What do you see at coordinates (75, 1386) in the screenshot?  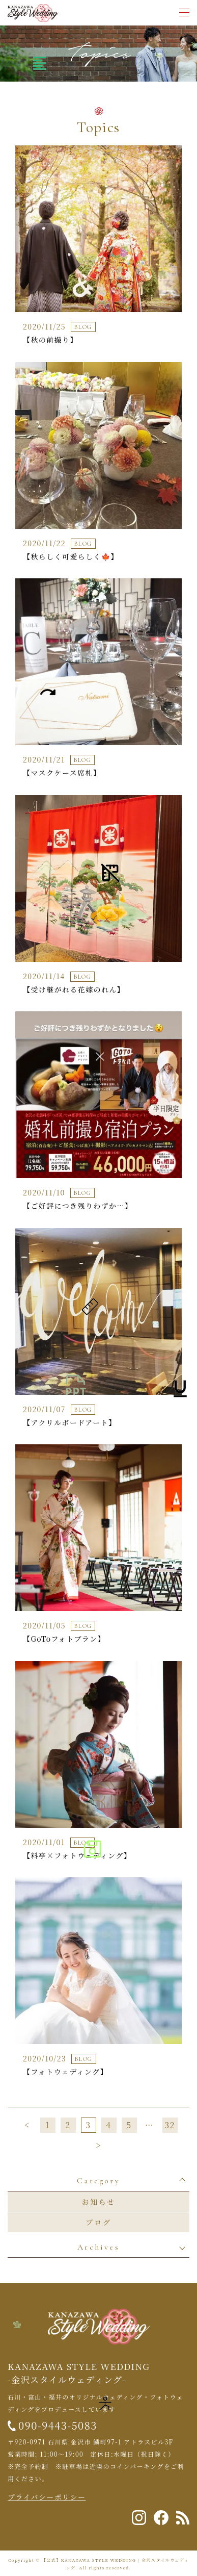 I see `open a PowerPoint presentation file` at bounding box center [75, 1386].